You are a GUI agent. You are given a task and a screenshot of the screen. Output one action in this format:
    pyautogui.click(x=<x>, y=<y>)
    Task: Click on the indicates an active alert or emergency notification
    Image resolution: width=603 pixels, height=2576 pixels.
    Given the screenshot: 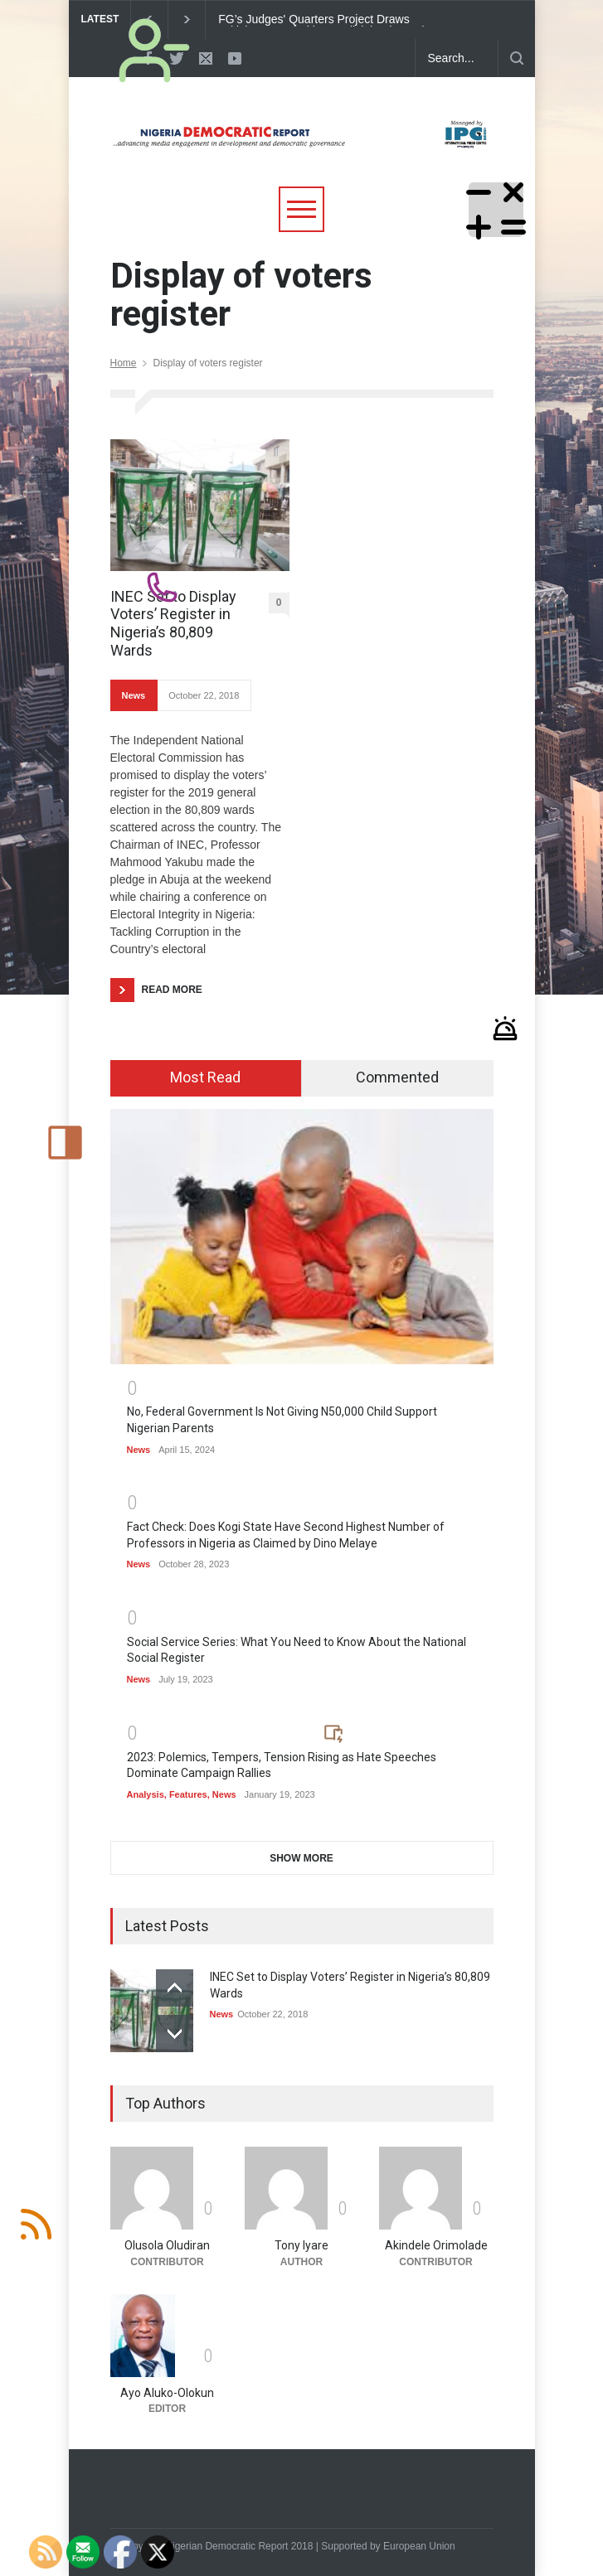 What is the action you would take?
    pyautogui.click(x=505, y=1030)
    